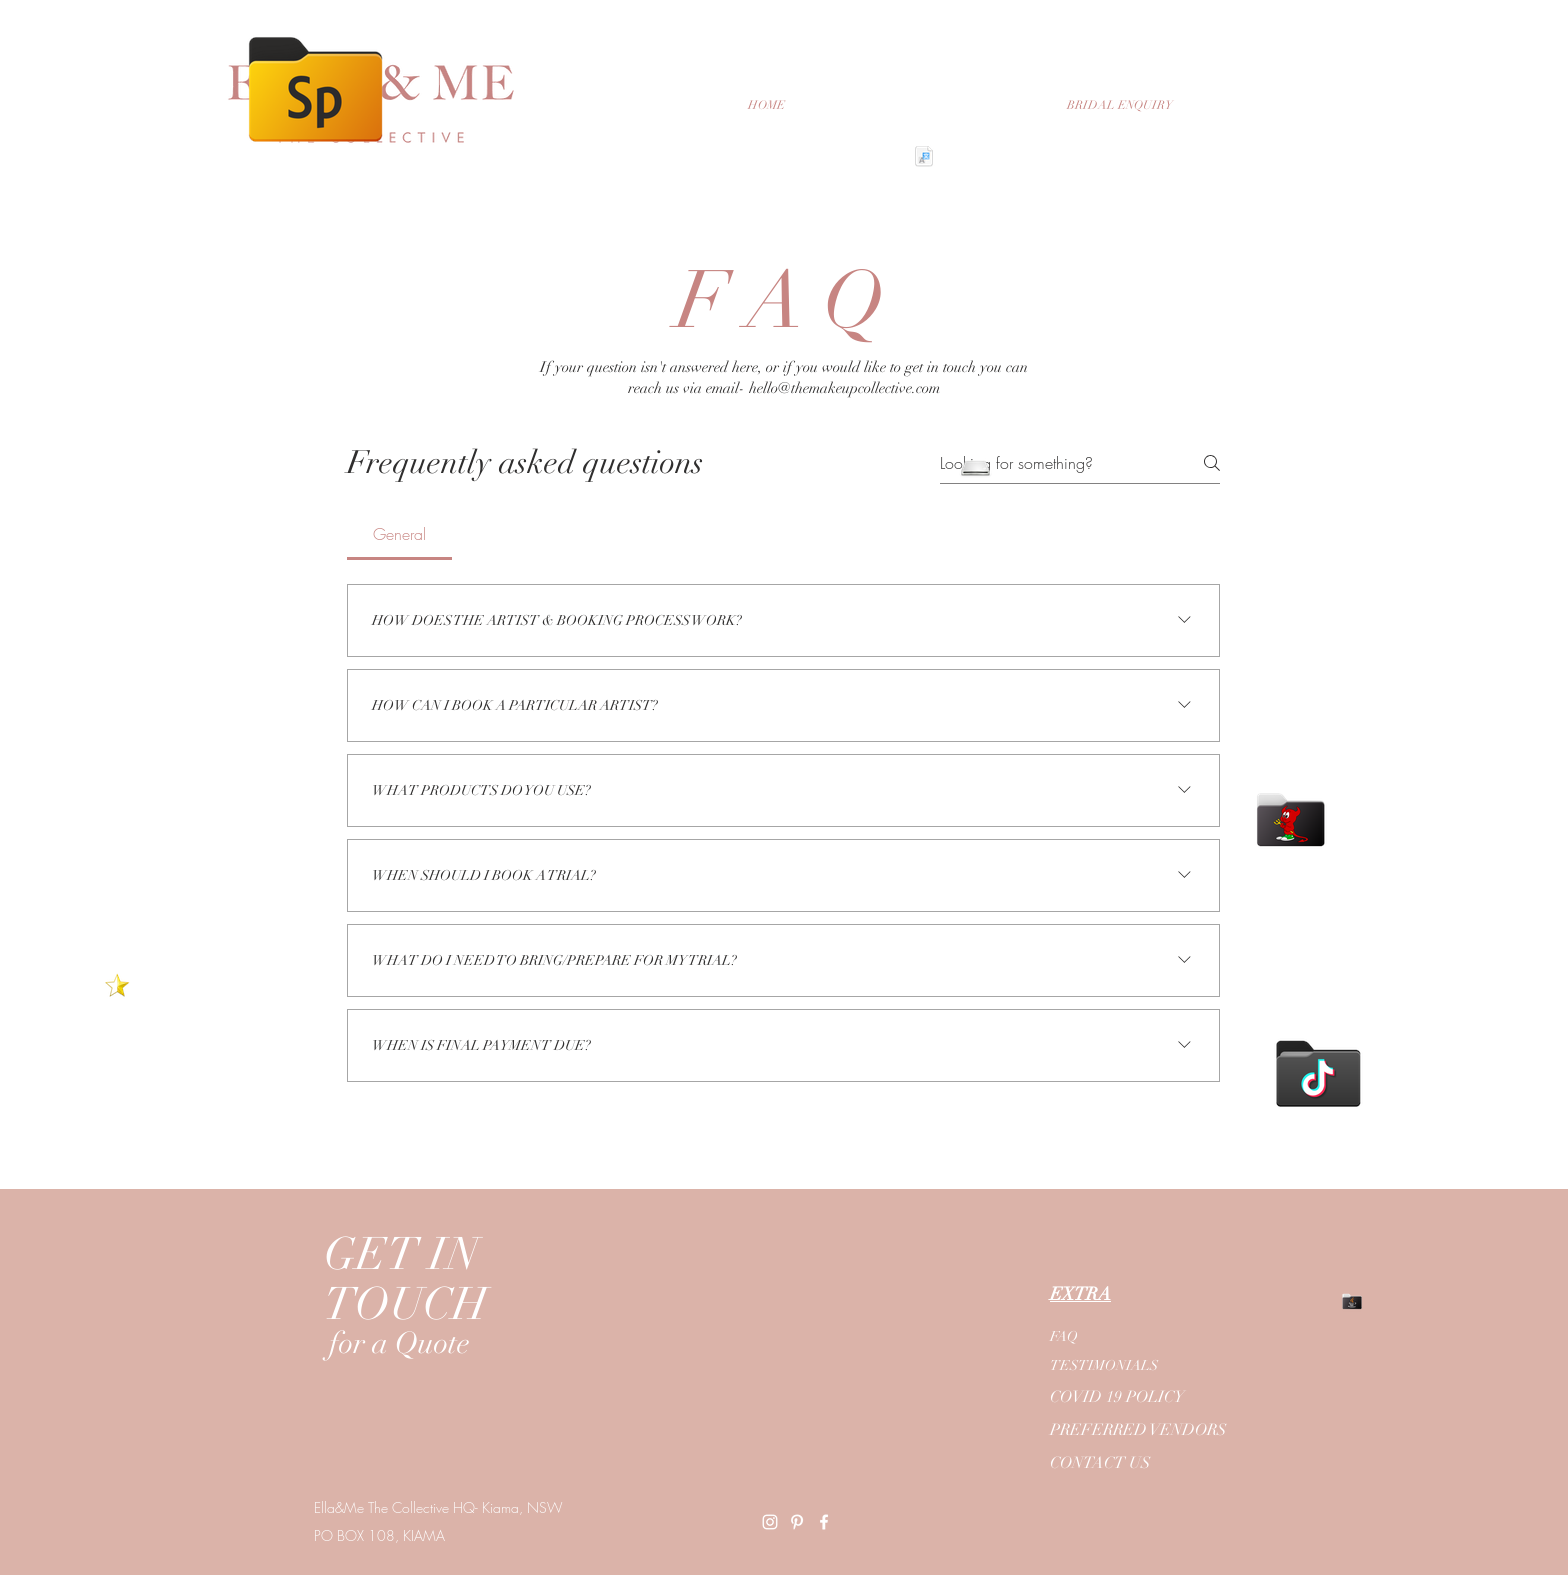  What do you see at coordinates (924, 156) in the screenshot?
I see `a gettext translation file for software localization` at bounding box center [924, 156].